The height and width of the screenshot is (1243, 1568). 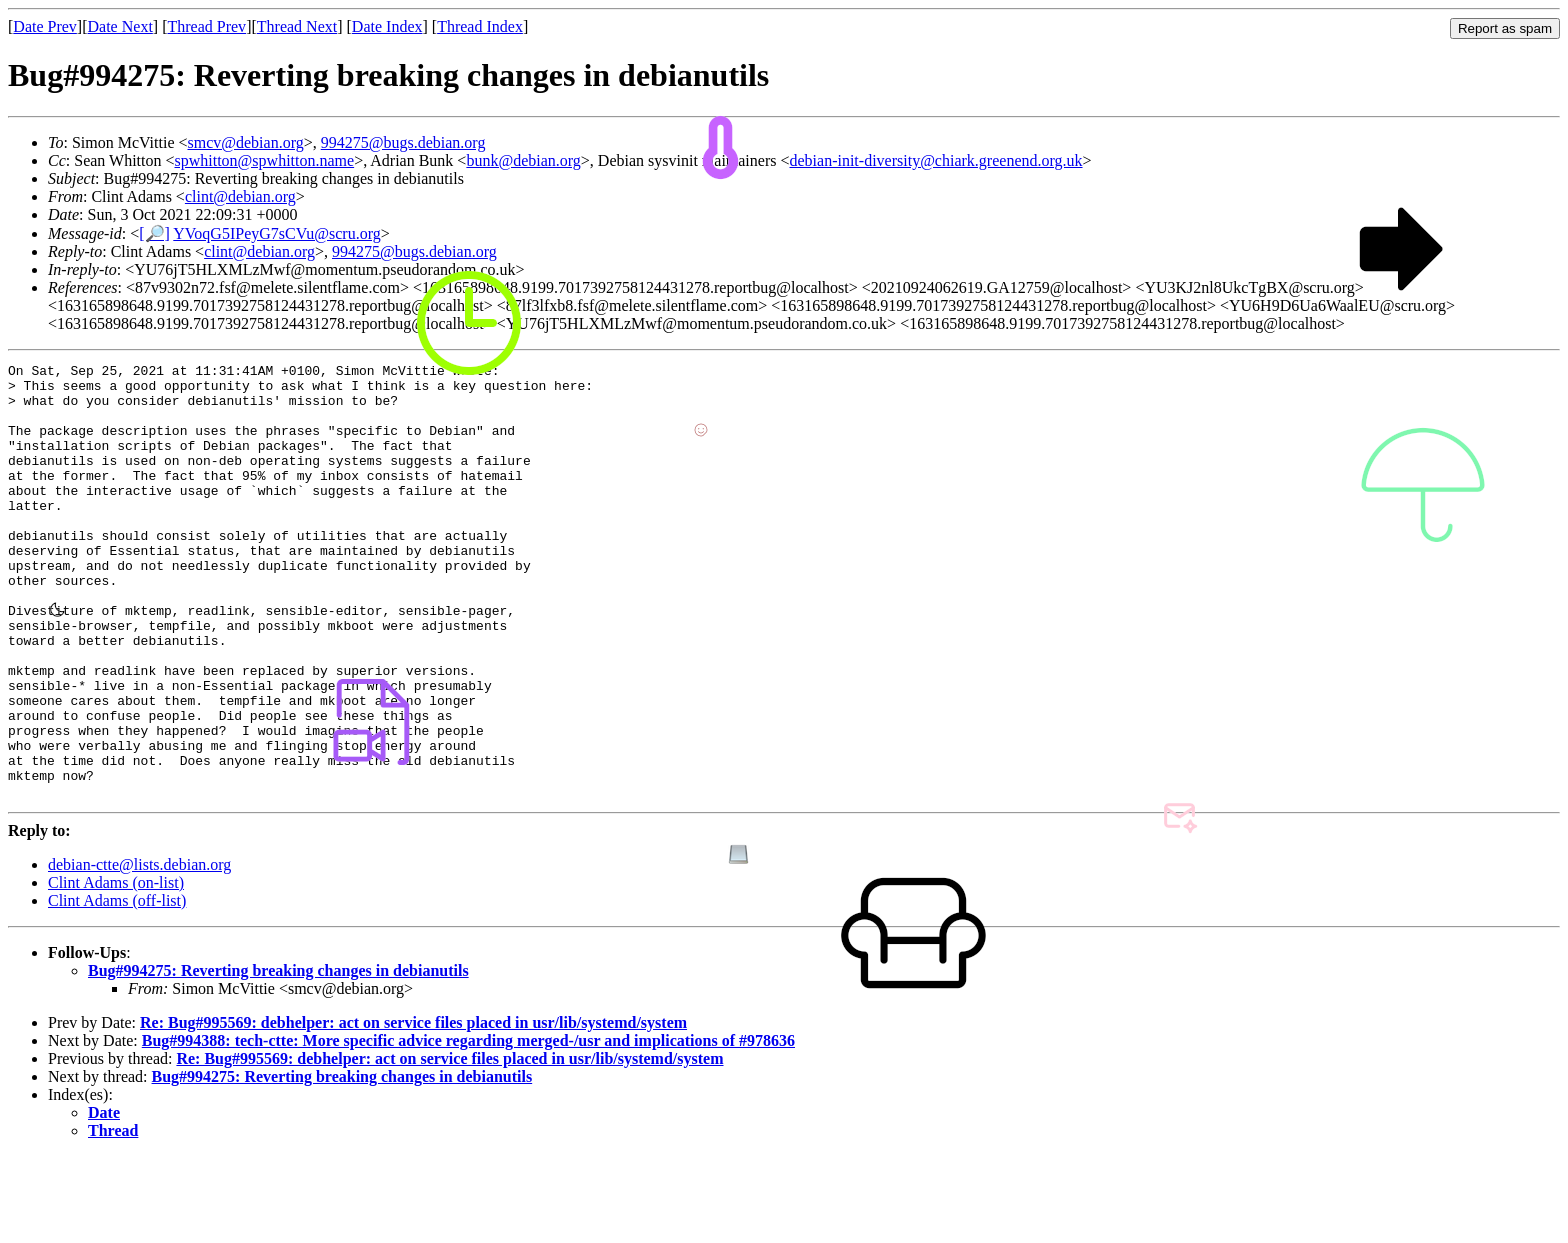 I want to click on go forward or proceed to next step, so click(x=1398, y=249).